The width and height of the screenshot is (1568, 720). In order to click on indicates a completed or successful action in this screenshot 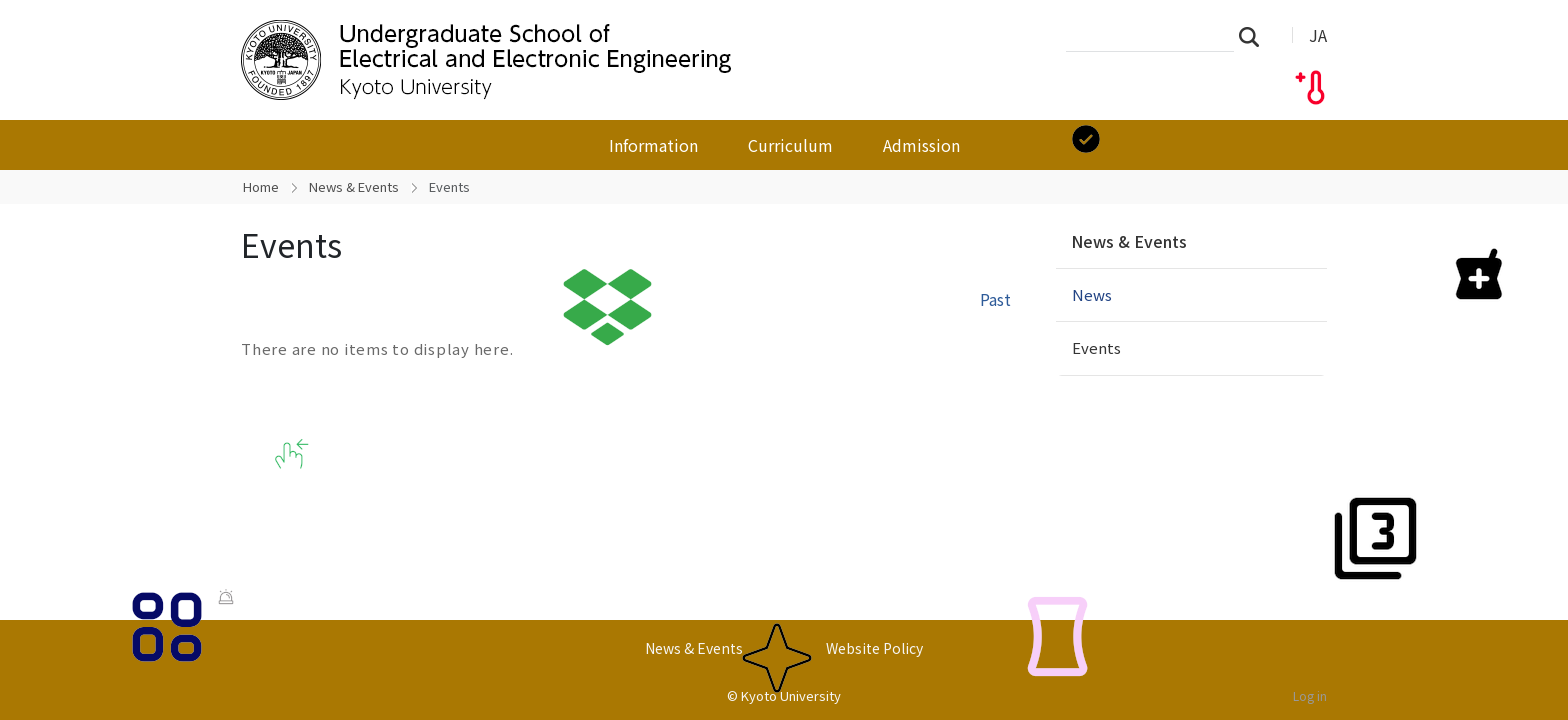, I will do `click(1086, 139)`.